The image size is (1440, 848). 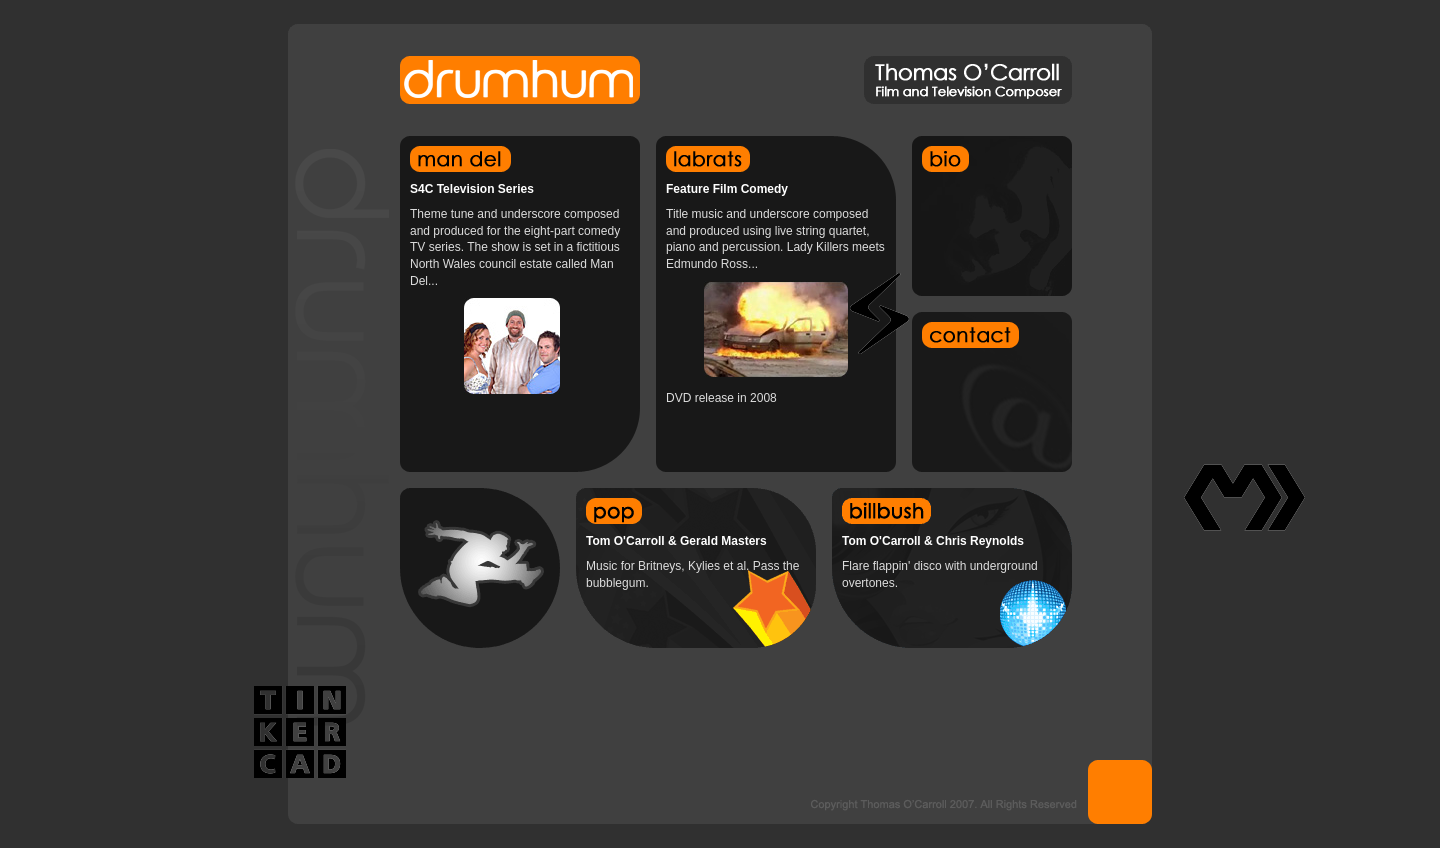 I want to click on marko javascript framework logo, so click(x=1244, y=497).